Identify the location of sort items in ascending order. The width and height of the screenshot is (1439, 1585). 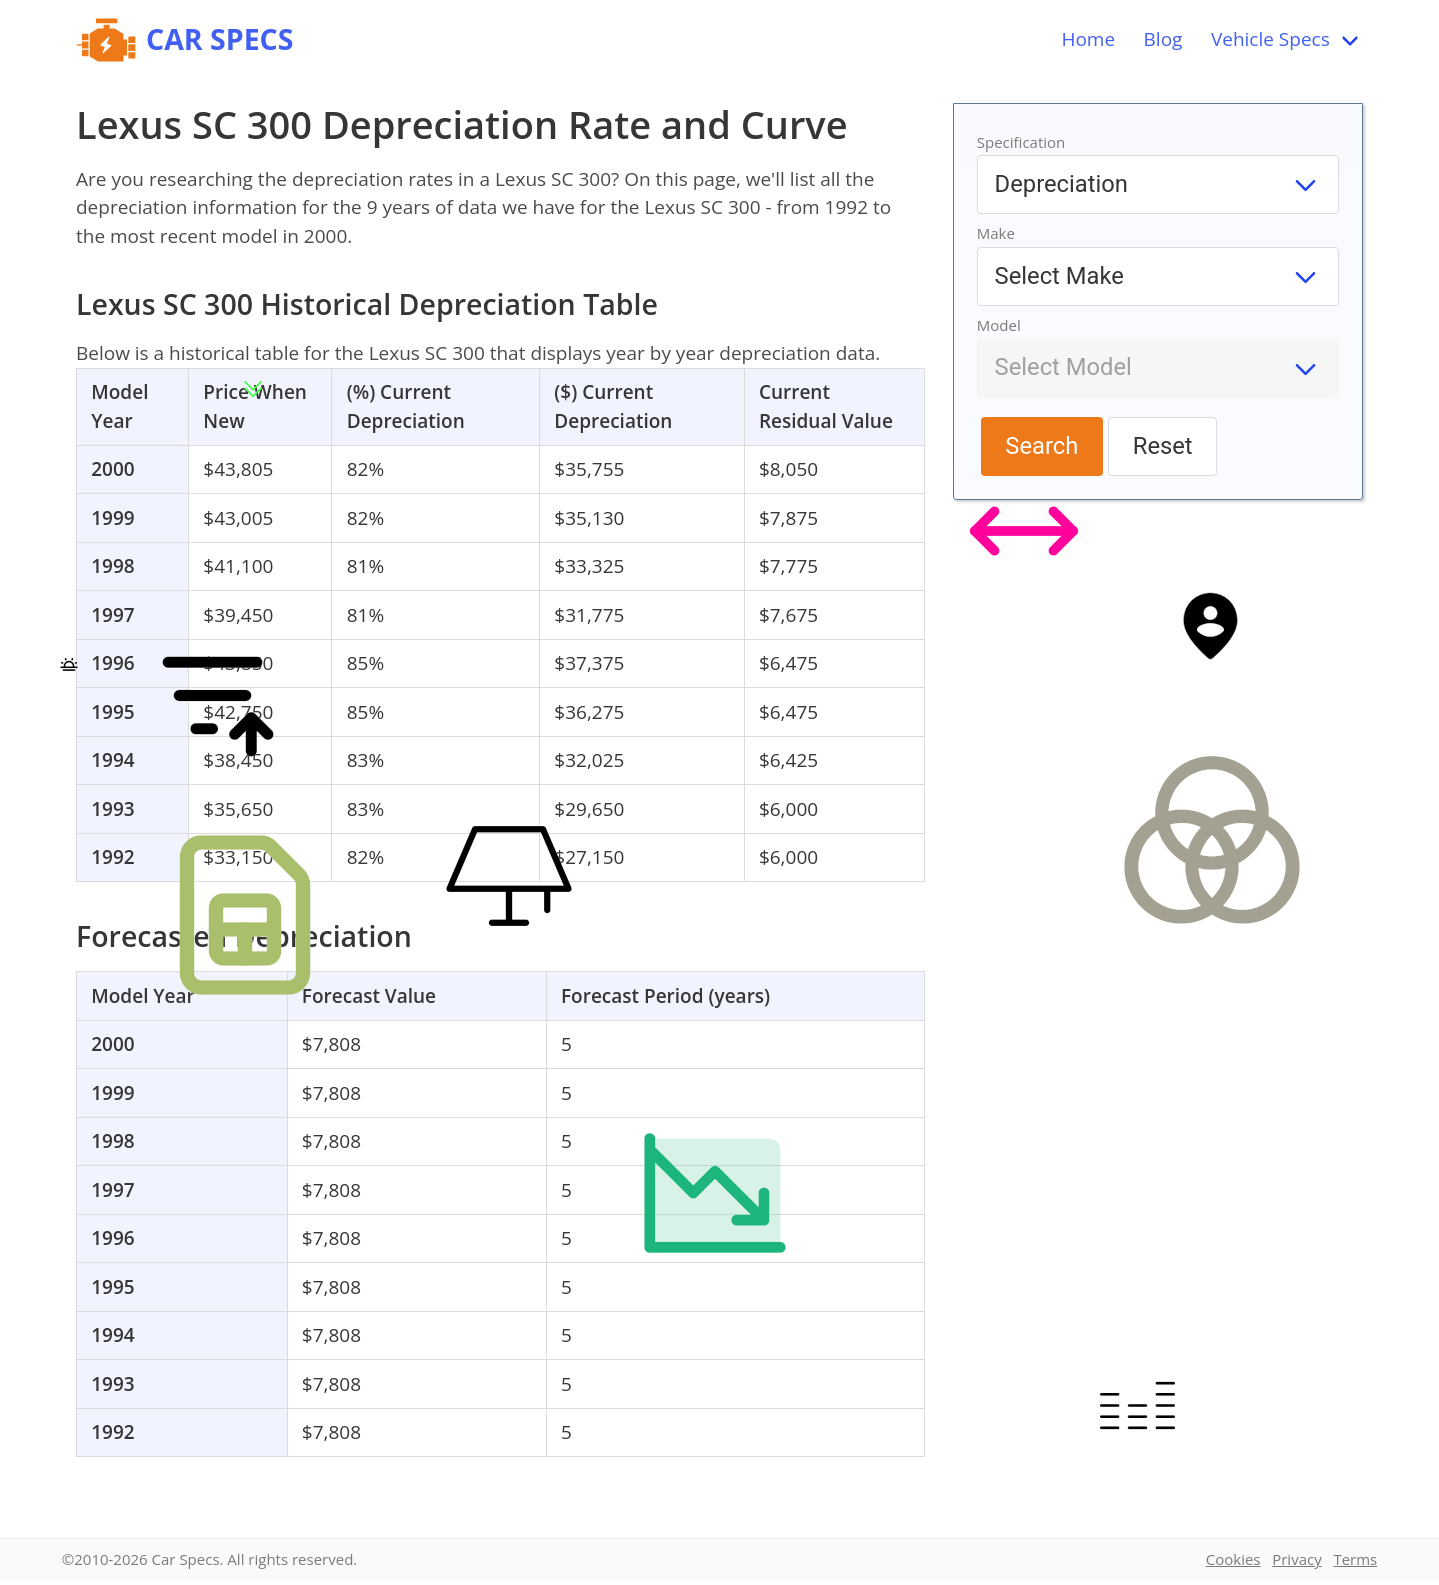
(212, 695).